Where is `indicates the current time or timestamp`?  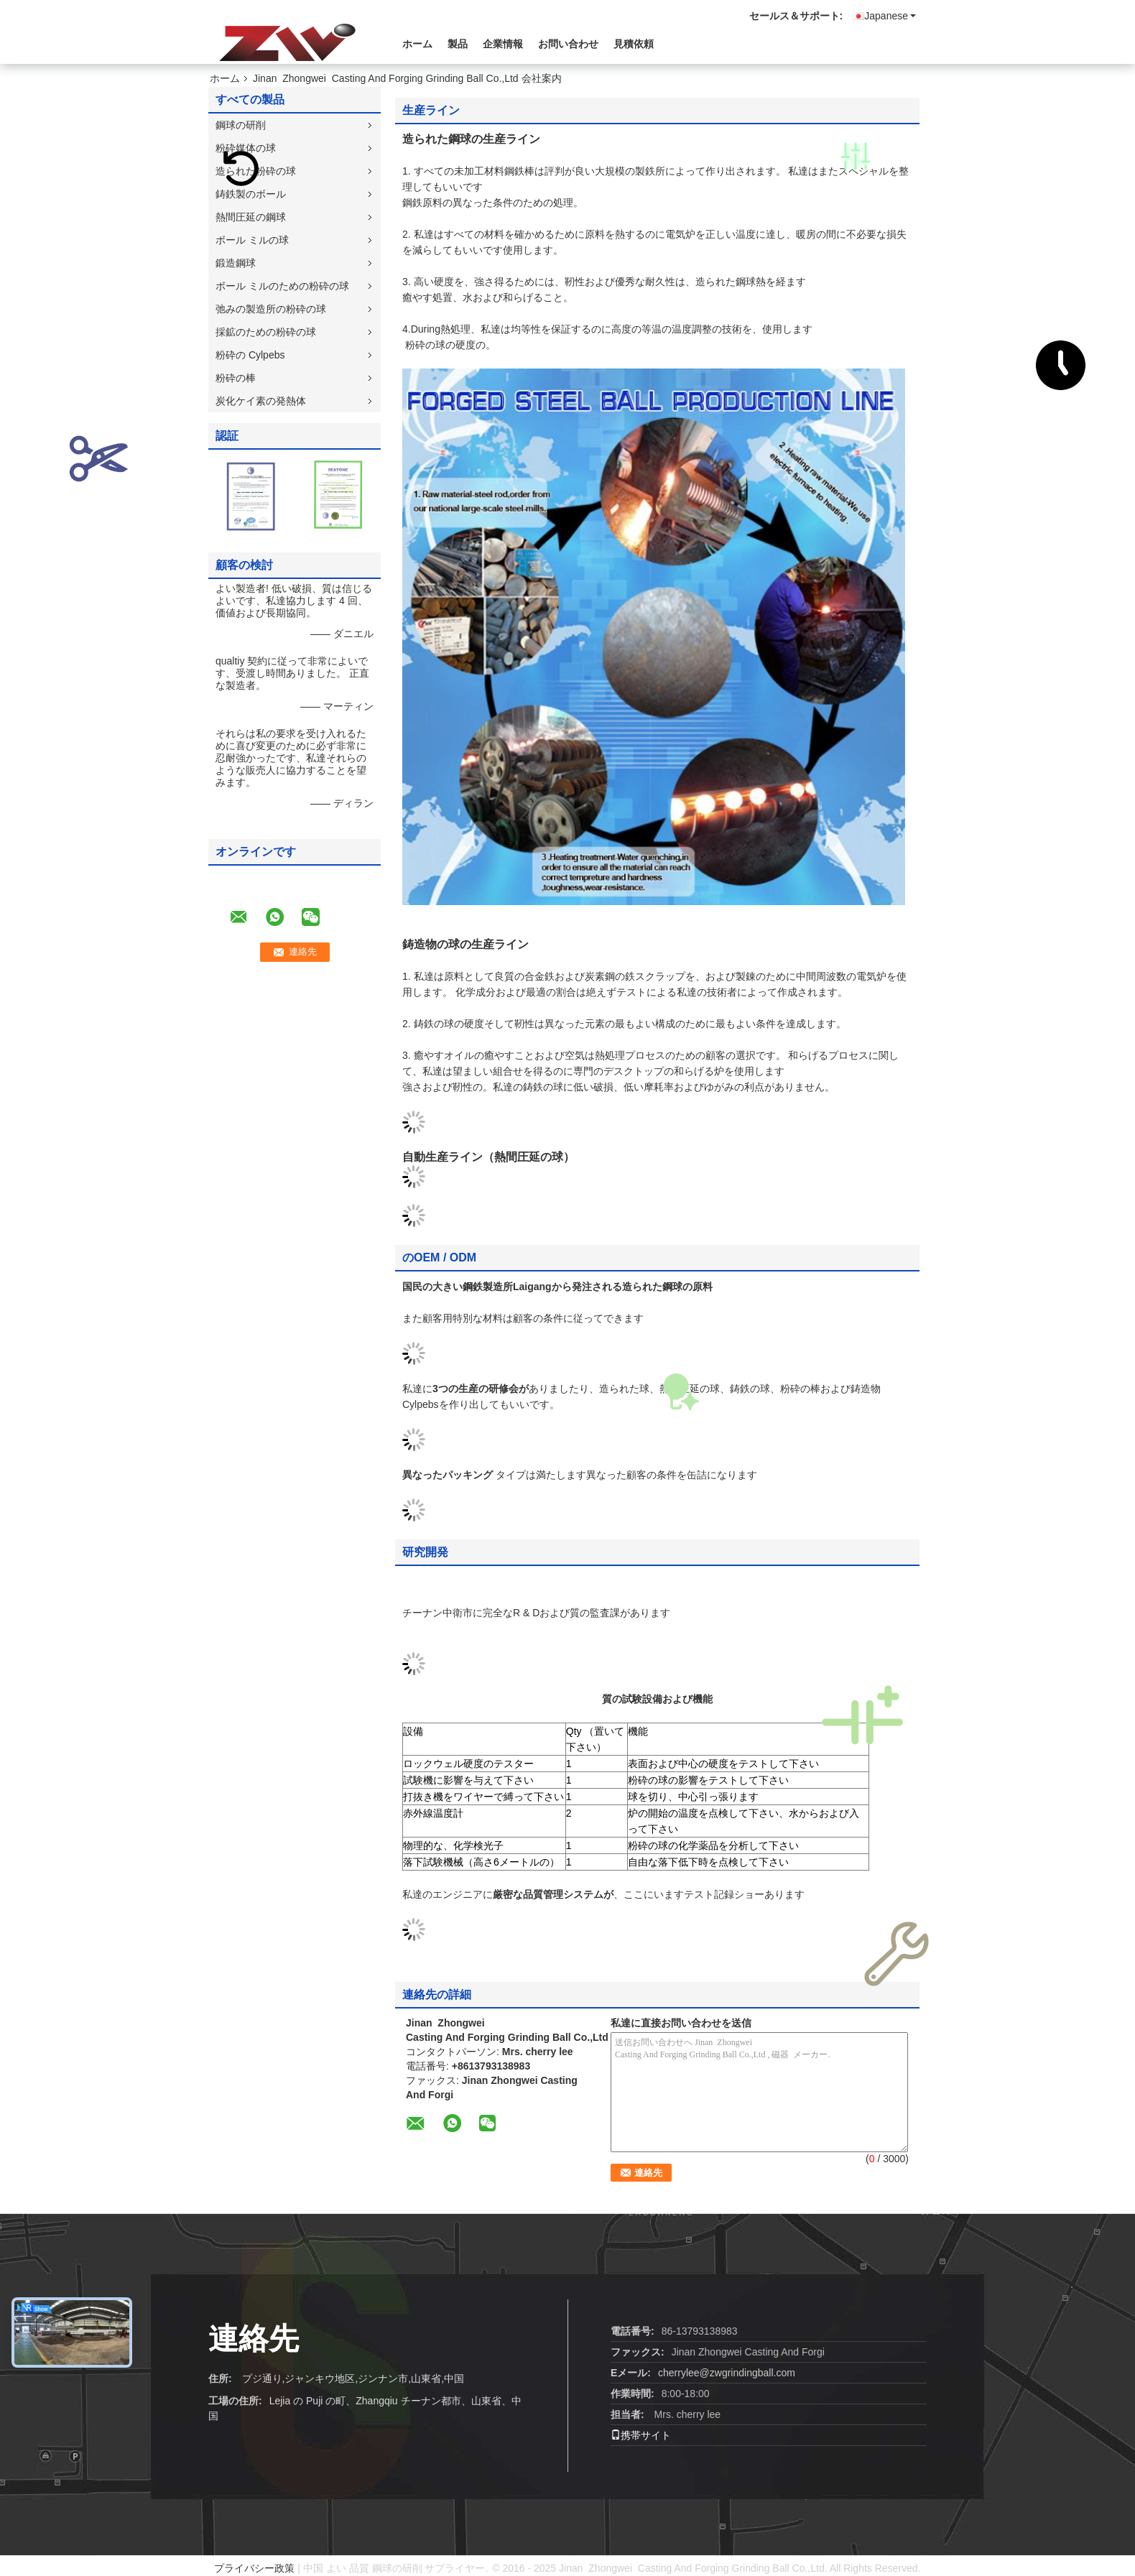 indicates the current time or timestamp is located at coordinates (1060, 365).